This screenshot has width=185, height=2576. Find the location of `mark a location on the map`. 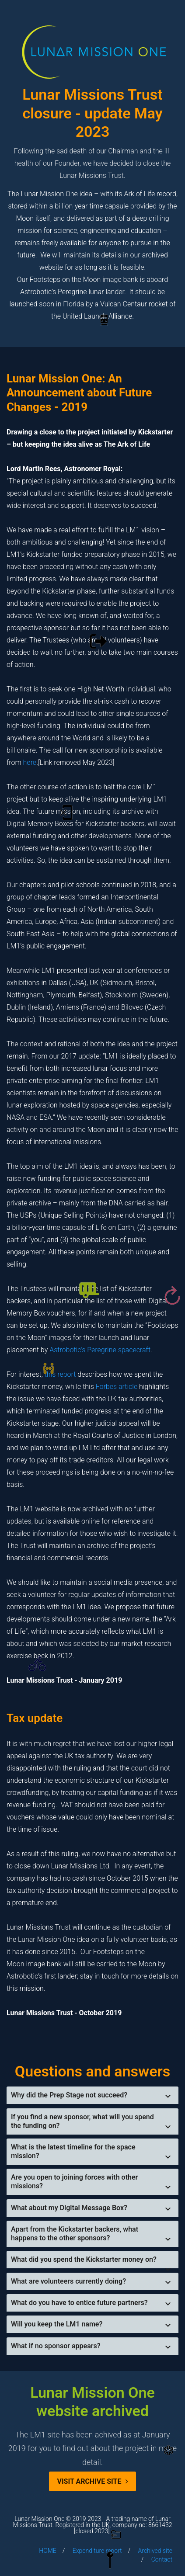

mark a location on the map is located at coordinates (110, 2560).